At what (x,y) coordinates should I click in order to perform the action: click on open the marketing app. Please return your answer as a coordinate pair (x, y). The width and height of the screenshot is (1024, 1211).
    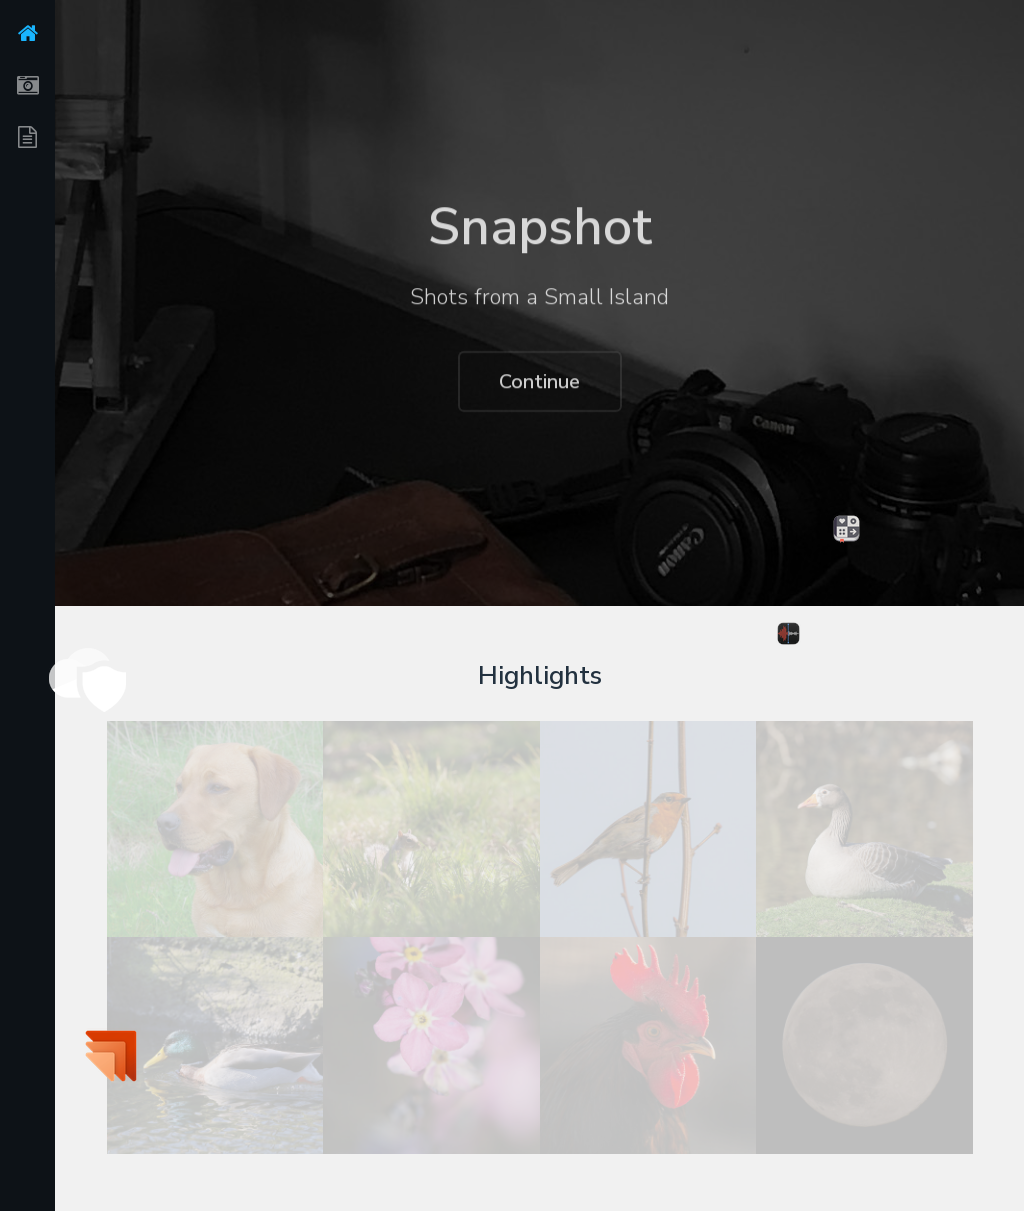
    Looking at the image, I should click on (111, 1056).